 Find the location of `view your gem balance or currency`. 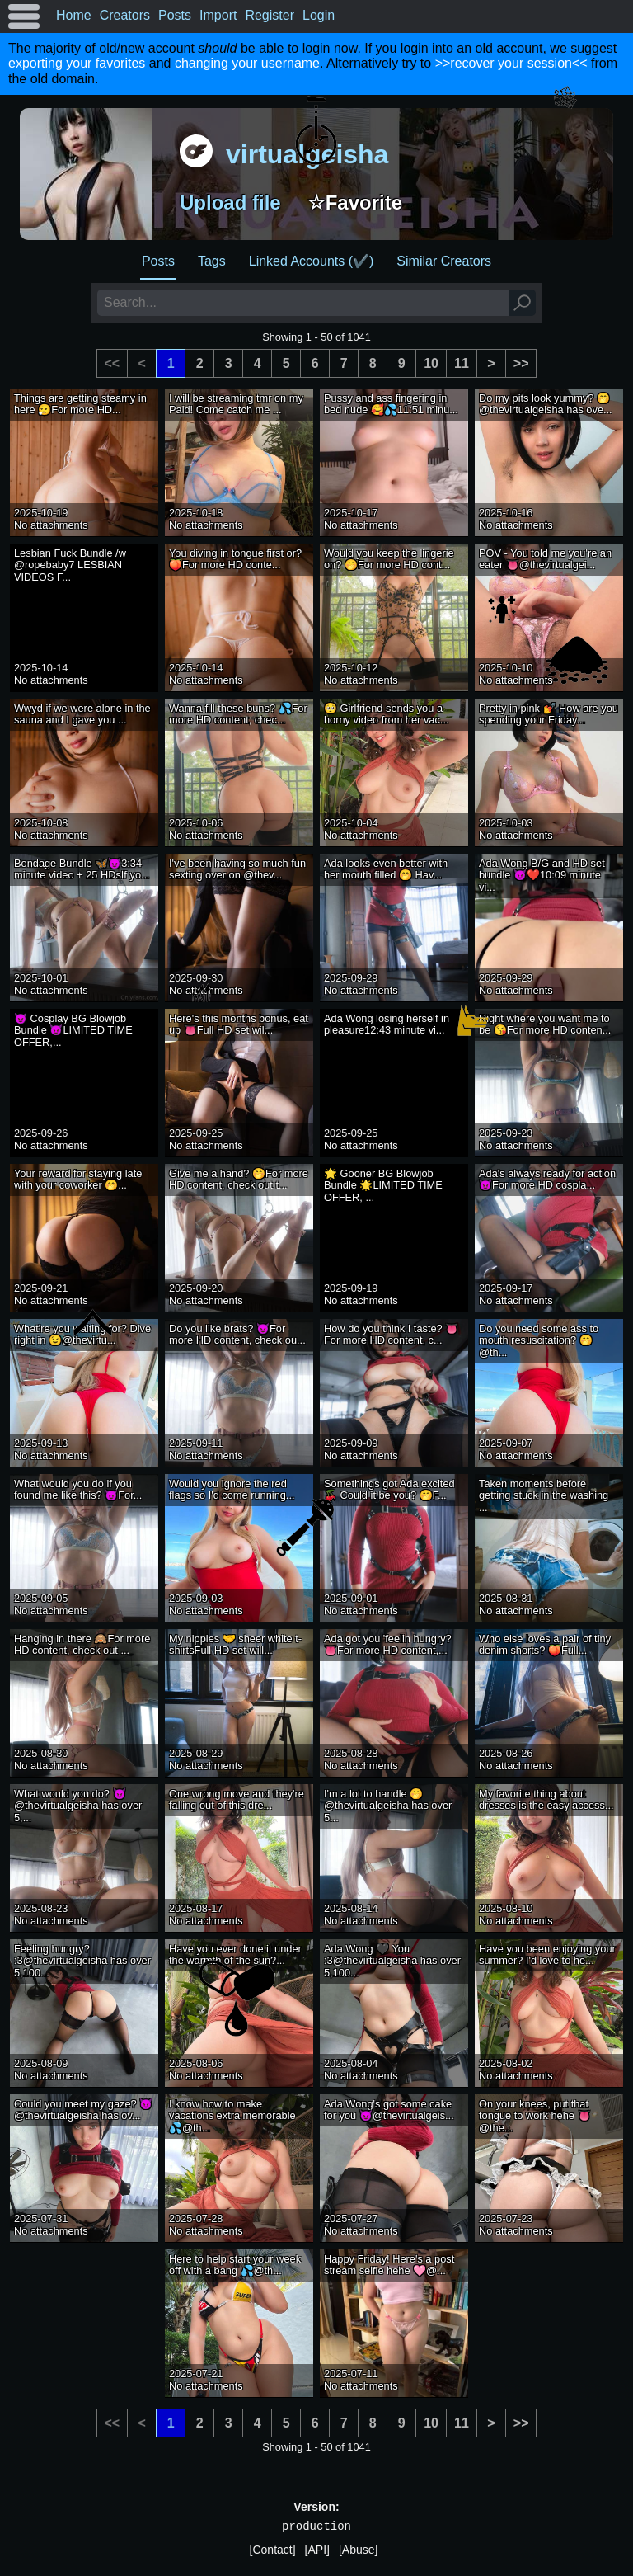

view your gem balance or currency is located at coordinates (565, 97).